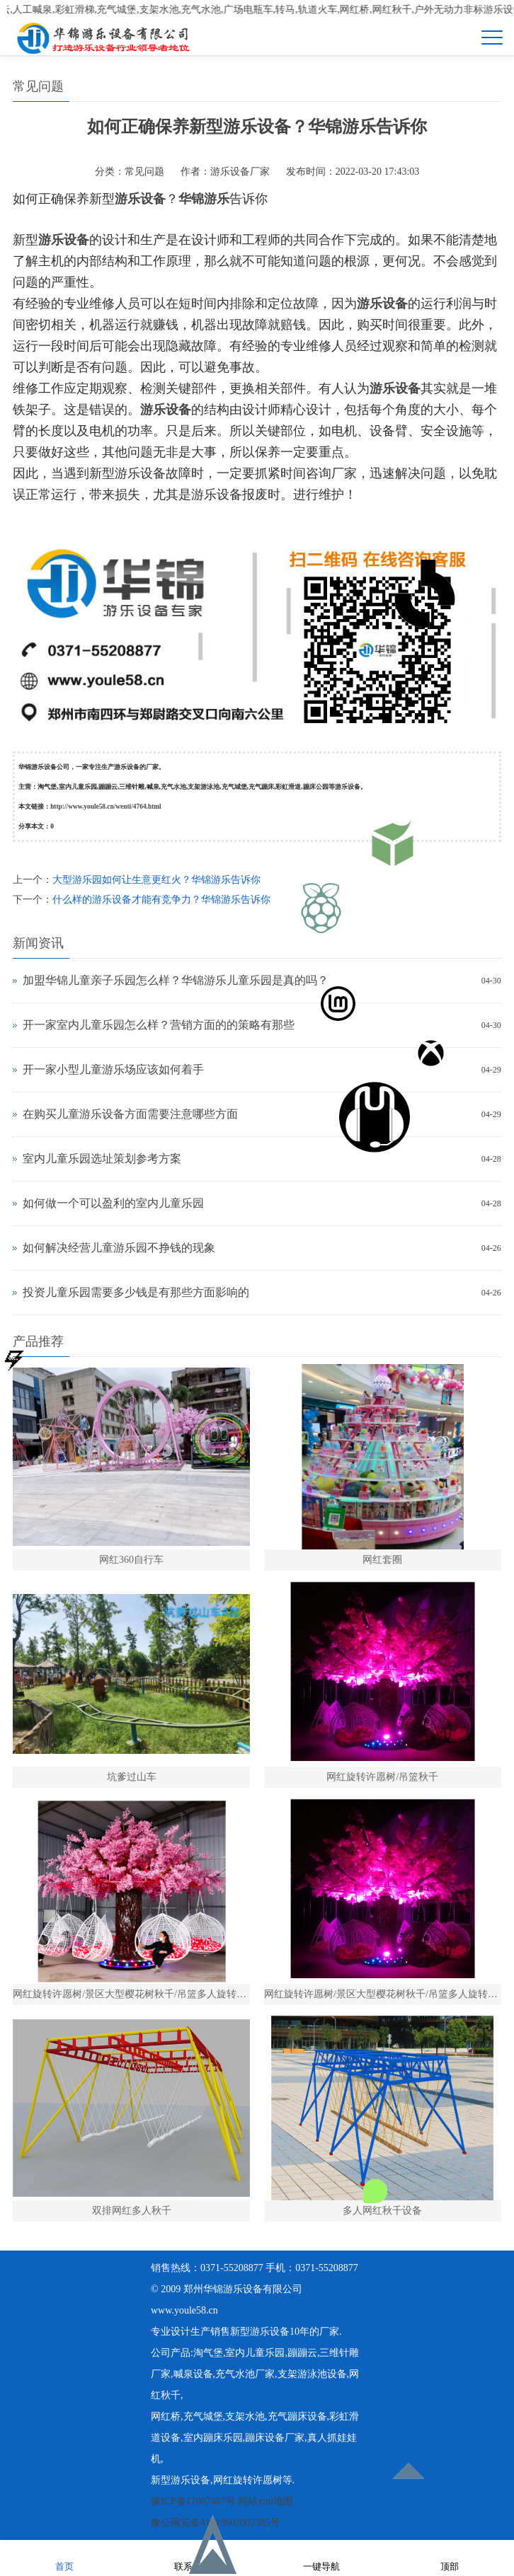 The width and height of the screenshot is (514, 2576). Describe the element at coordinates (212, 2544) in the screenshot. I see `lucia authentication service logo` at that location.